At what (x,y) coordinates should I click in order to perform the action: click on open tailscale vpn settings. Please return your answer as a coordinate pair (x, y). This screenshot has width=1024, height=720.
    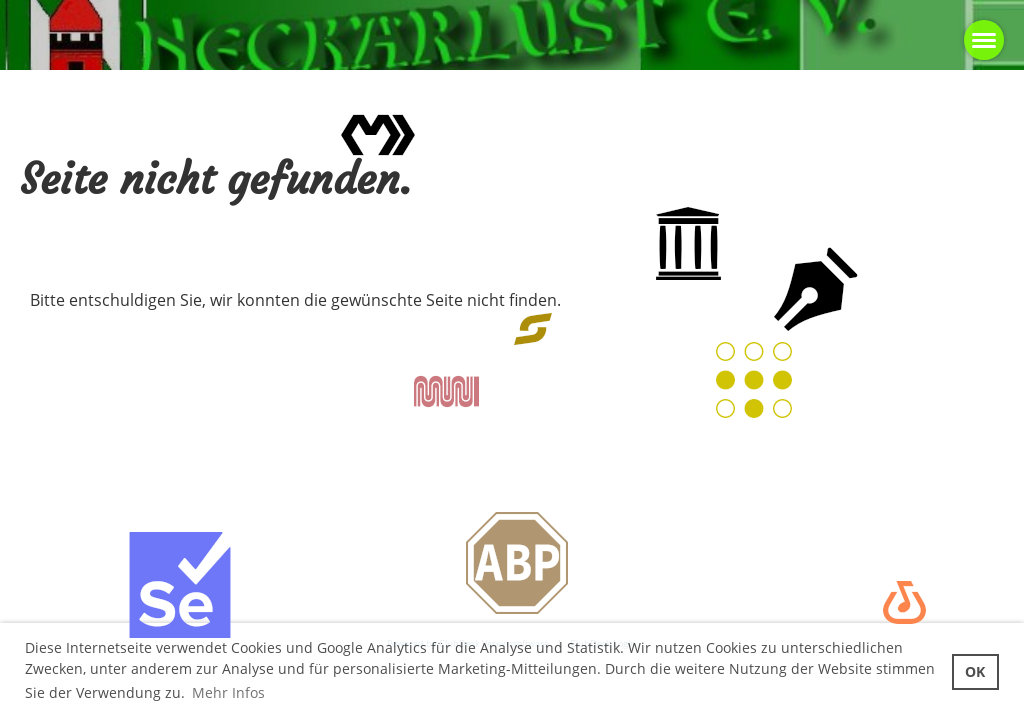
    Looking at the image, I should click on (754, 380).